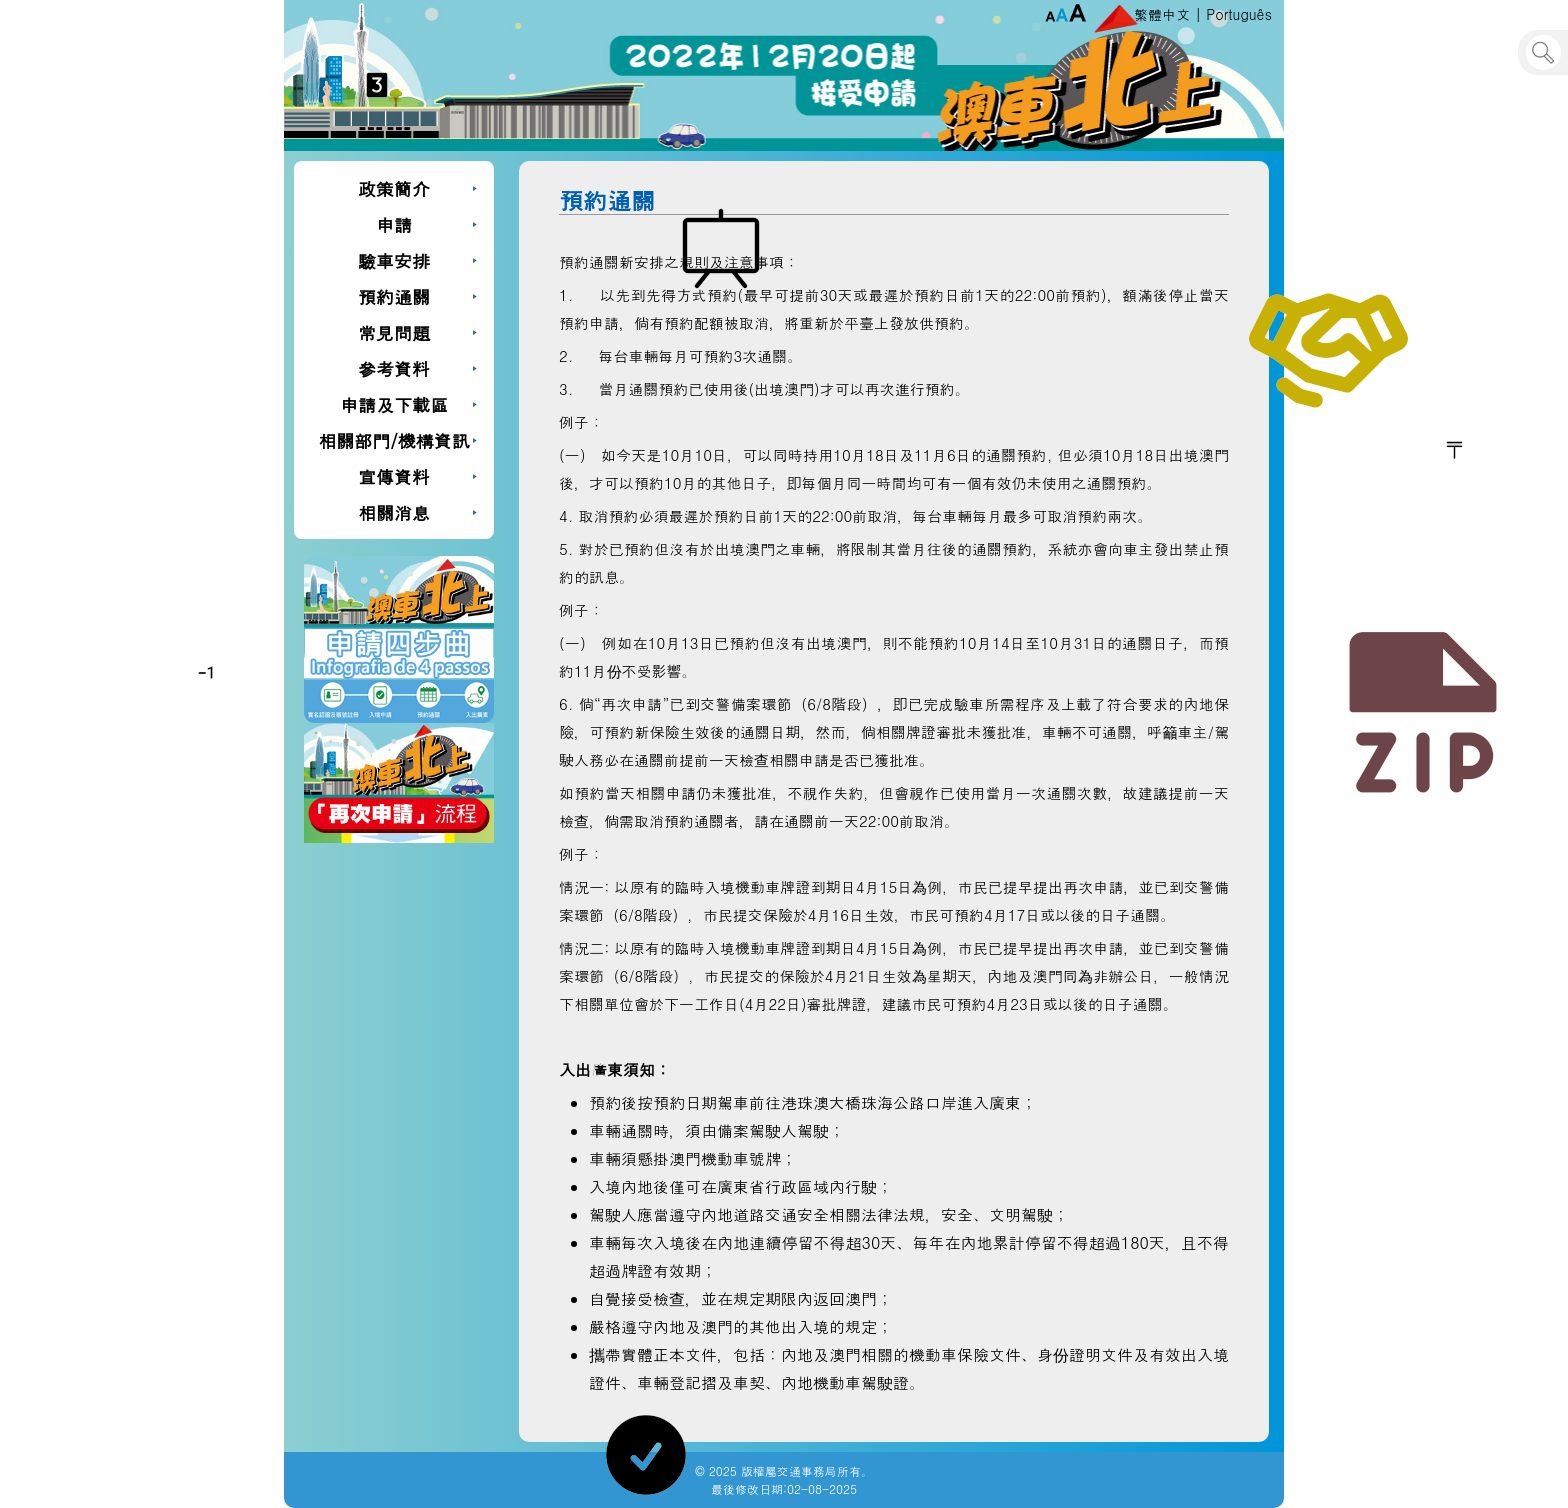 Image resolution: width=1568 pixels, height=1508 pixels. What do you see at coordinates (377, 85) in the screenshot?
I see `indicates step three in a multi-step process` at bounding box center [377, 85].